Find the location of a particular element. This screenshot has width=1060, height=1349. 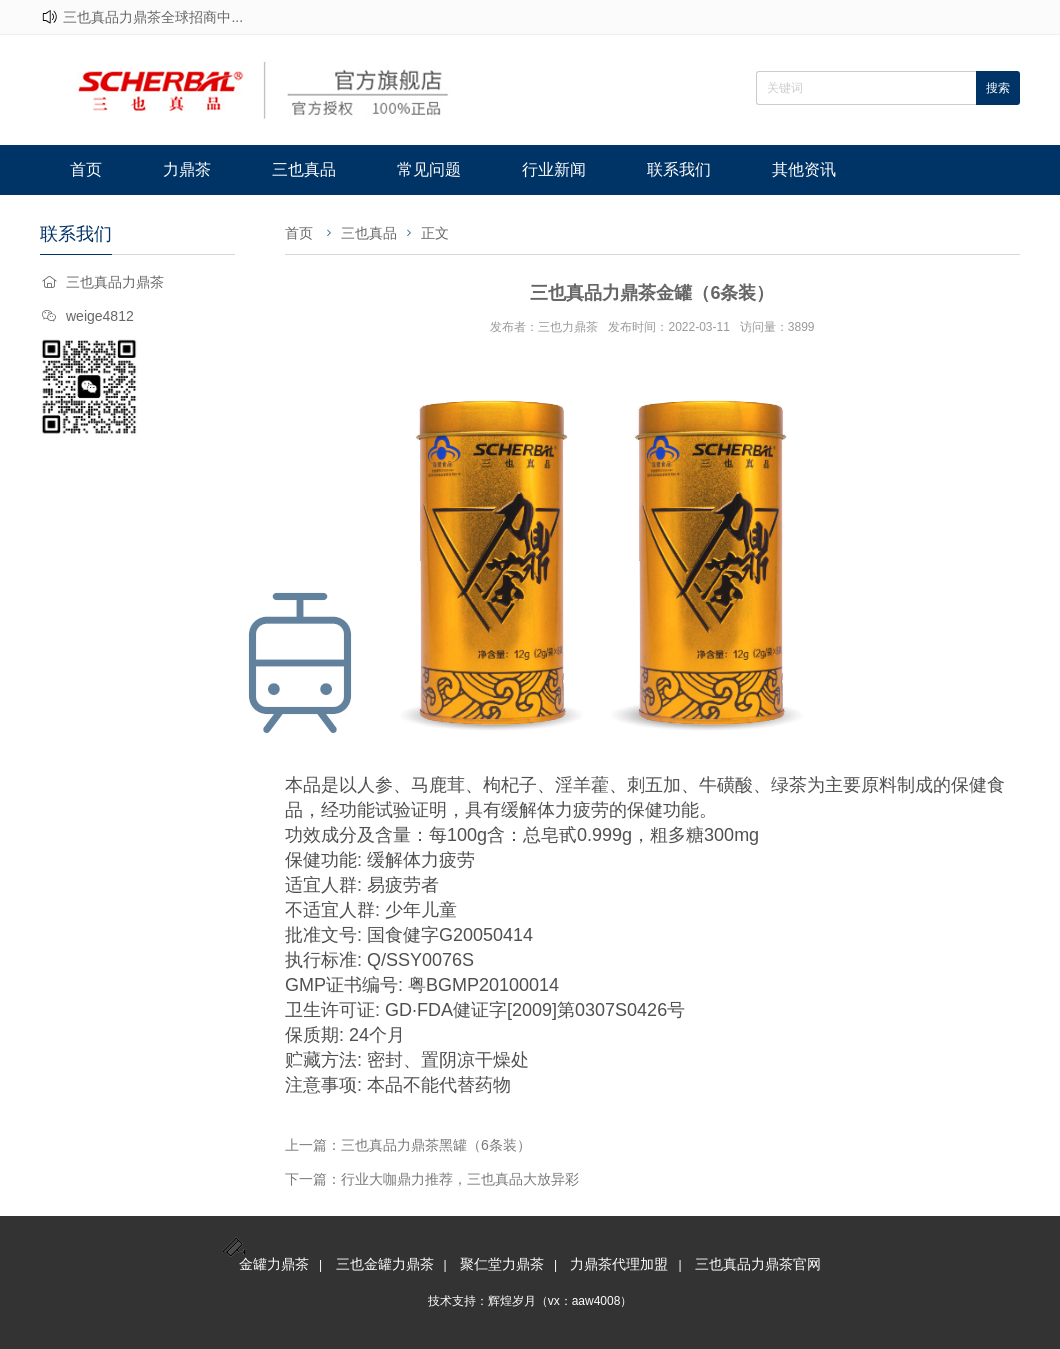

access security camera settings is located at coordinates (233, 1248).